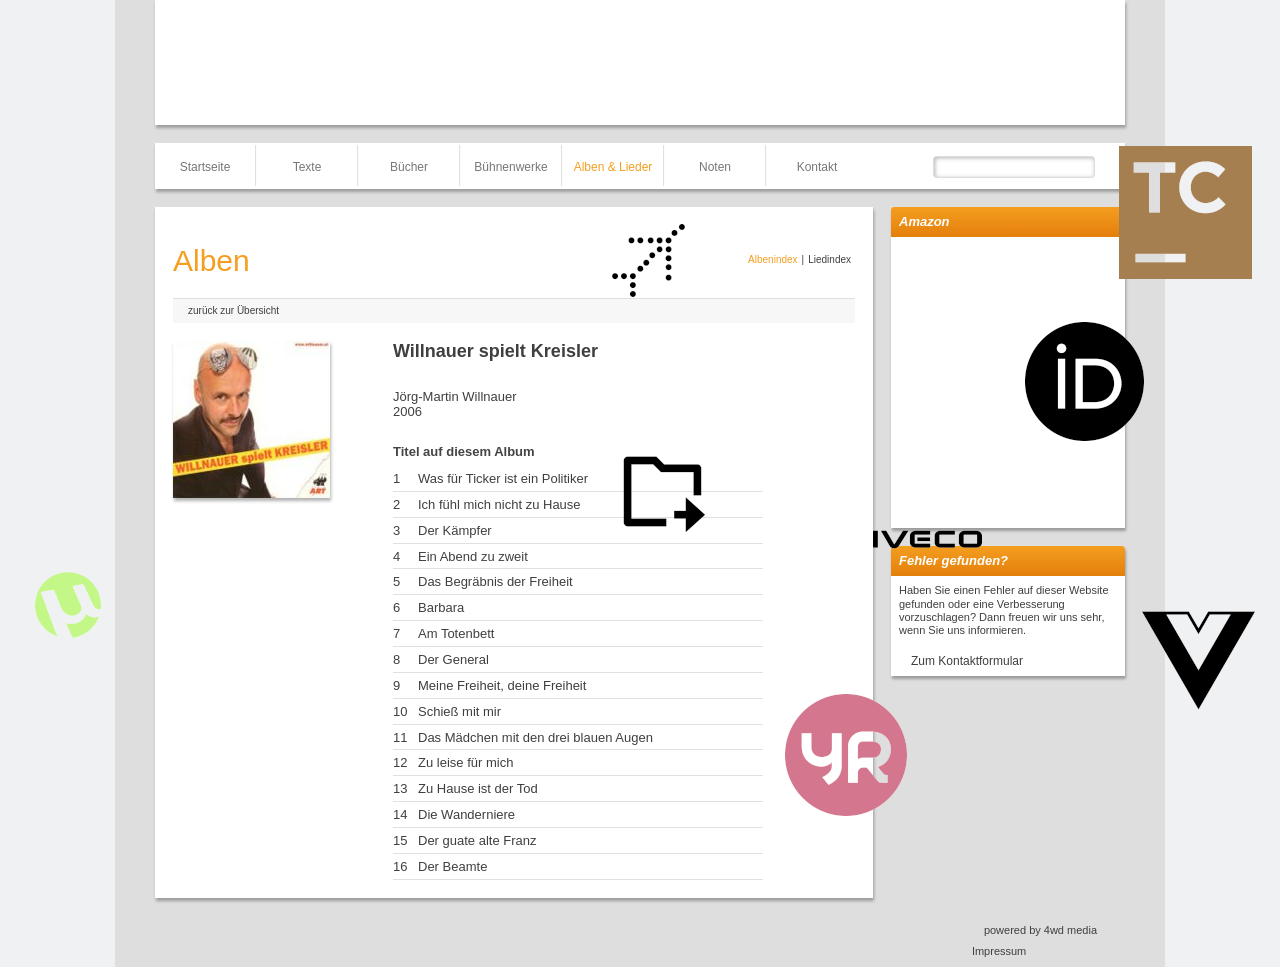 This screenshot has height=967, width=1280. Describe the element at coordinates (1185, 212) in the screenshot. I see `open teamcity build server` at that location.